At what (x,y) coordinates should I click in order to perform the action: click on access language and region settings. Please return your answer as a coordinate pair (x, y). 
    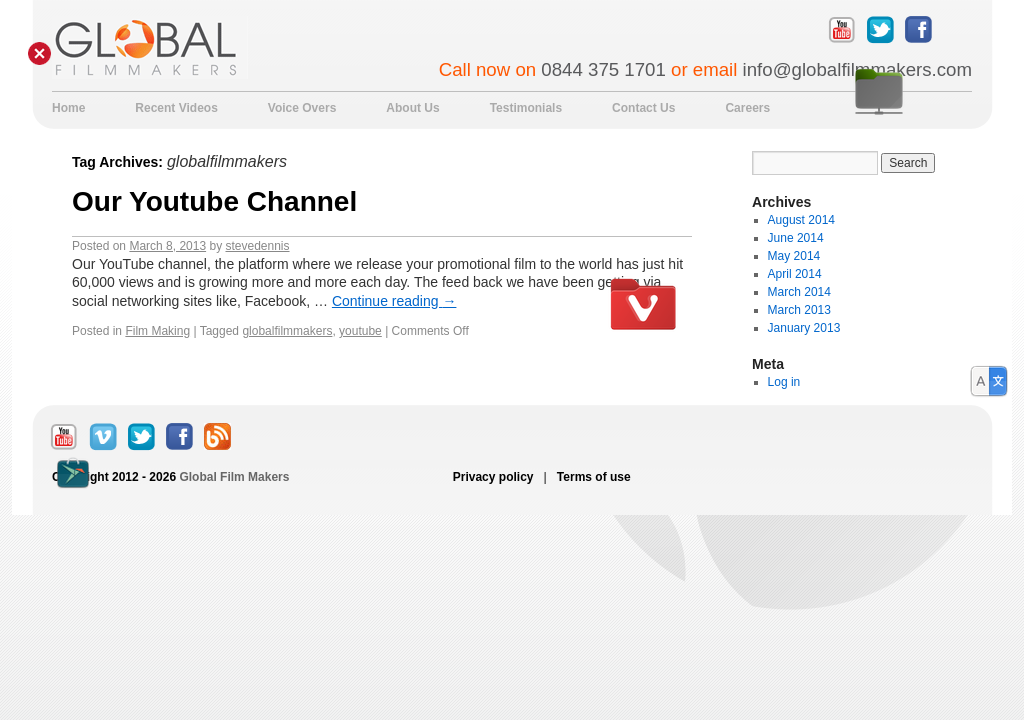
    Looking at the image, I should click on (989, 381).